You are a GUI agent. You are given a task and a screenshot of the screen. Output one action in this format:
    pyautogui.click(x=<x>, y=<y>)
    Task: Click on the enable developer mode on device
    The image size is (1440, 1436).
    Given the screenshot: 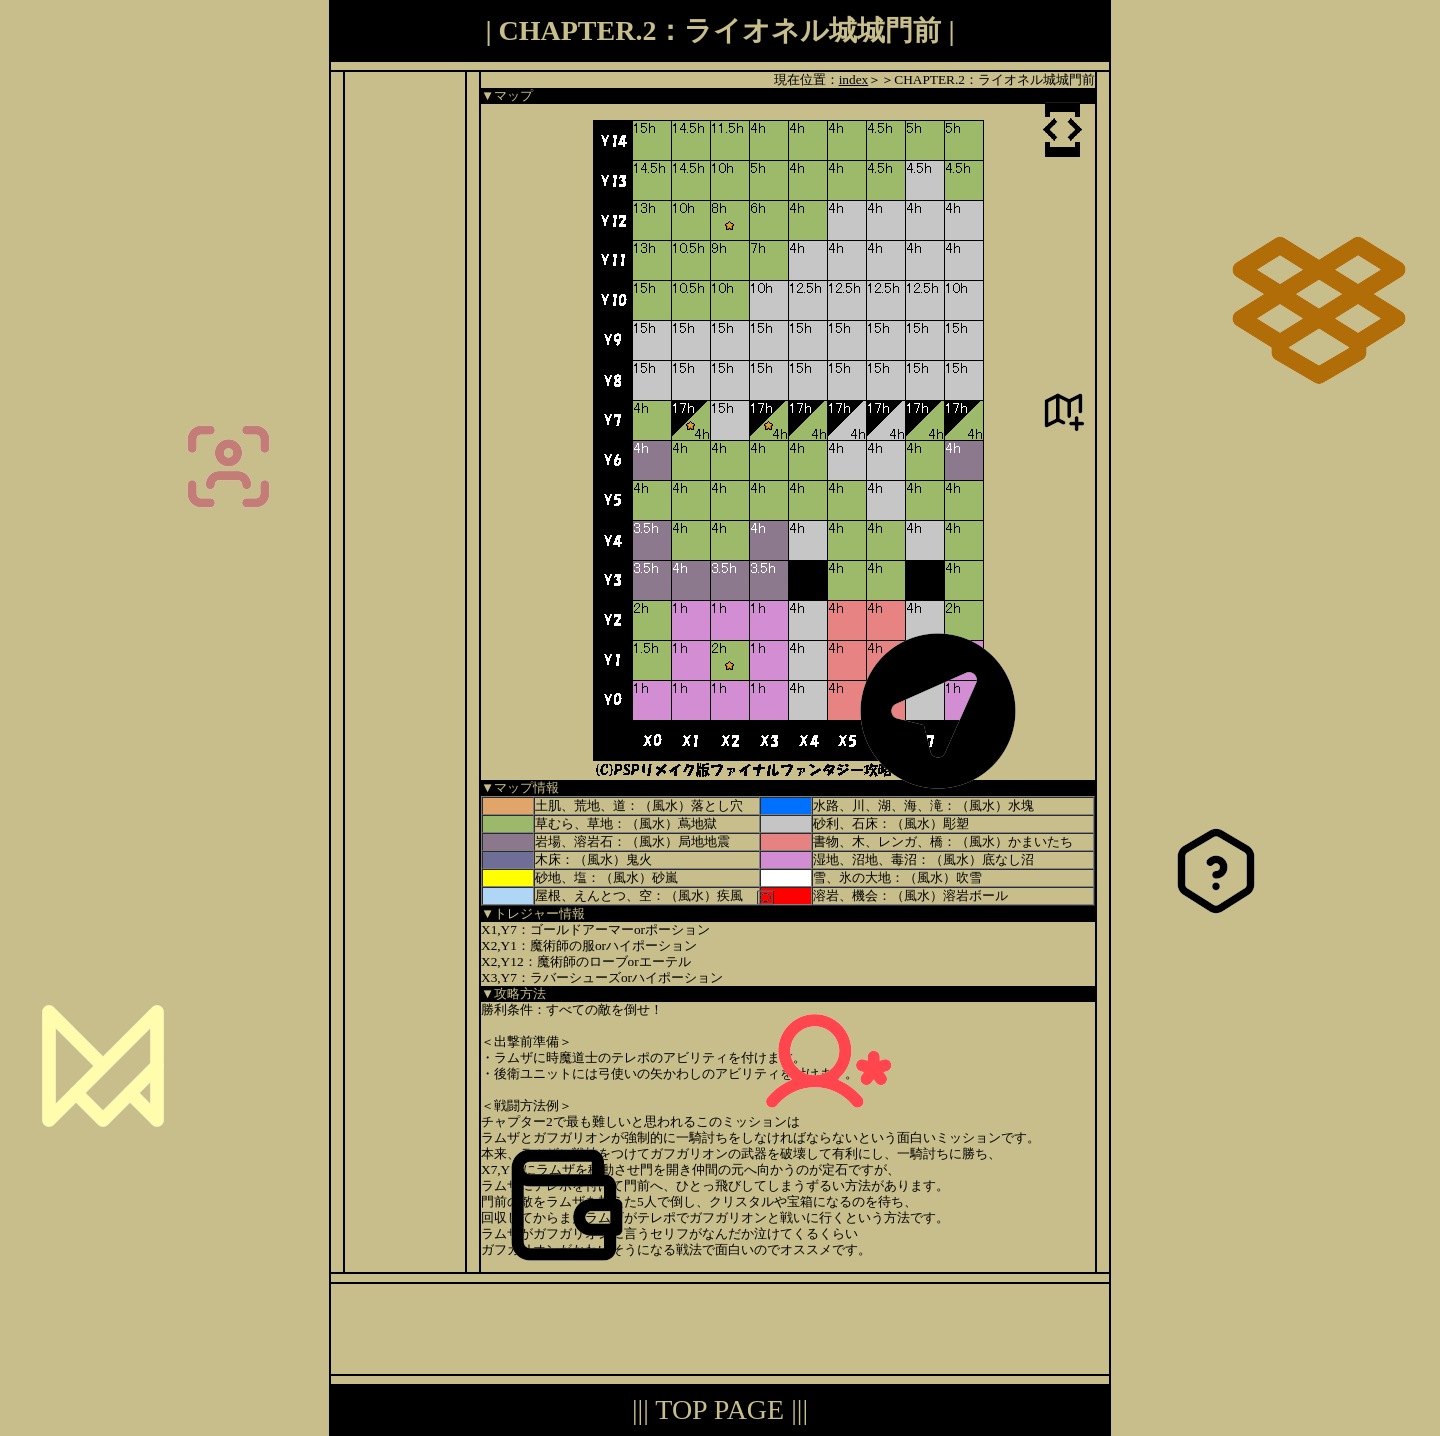 What is the action you would take?
    pyautogui.click(x=1062, y=129)
    